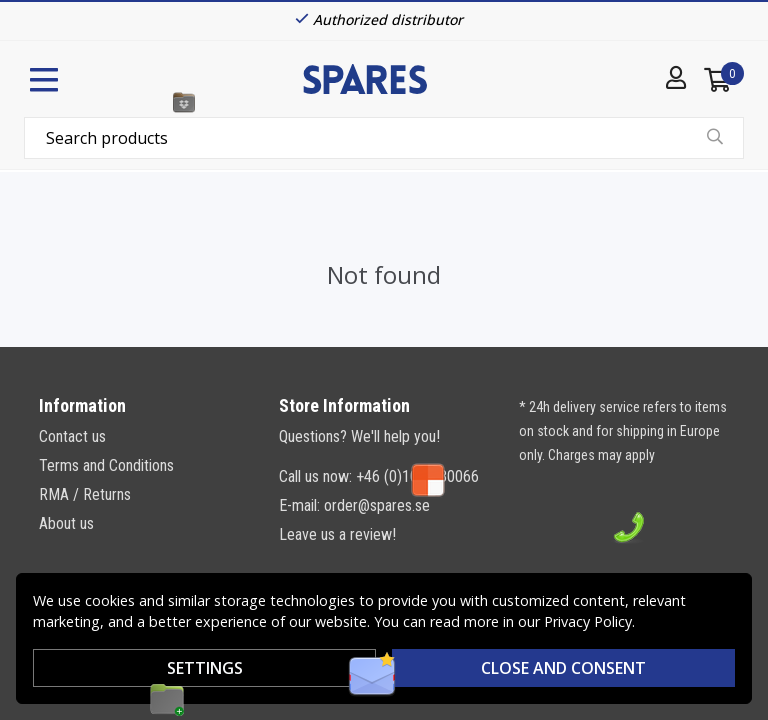 Image resolution: width=768 pixels, height=720 pixels. I want to click on switch to the bottom-right workspace, so click(428, 480).